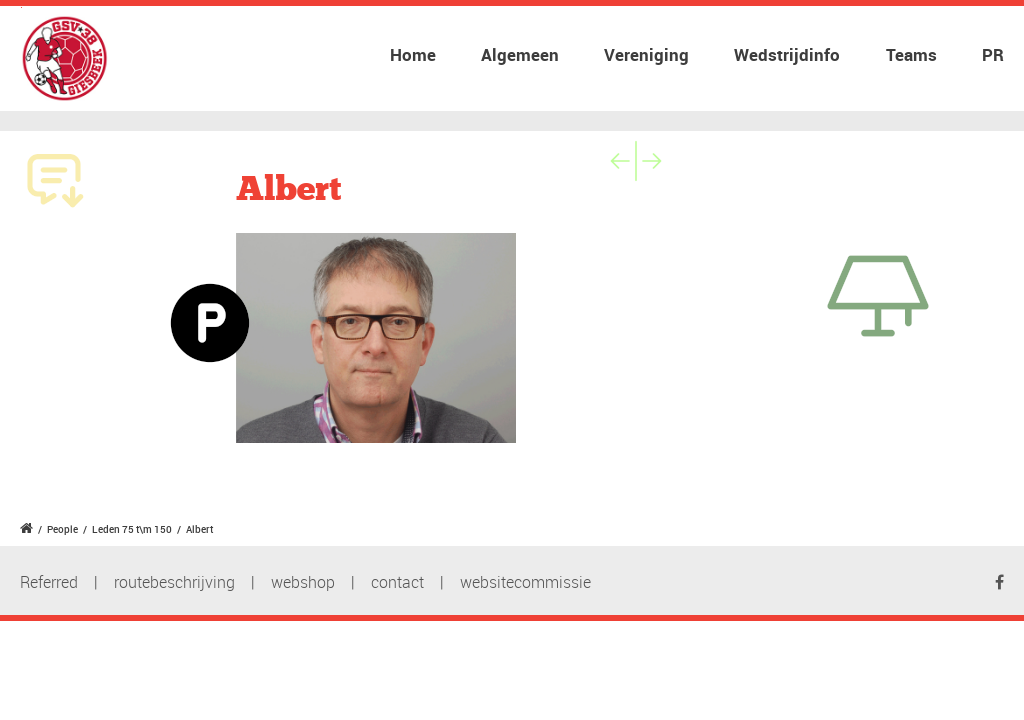 The height and width of the screenshot is (720, 1024). Describe the element at coordinates (54, 178) in the screenshot. I see `download message or conversation` at that location.